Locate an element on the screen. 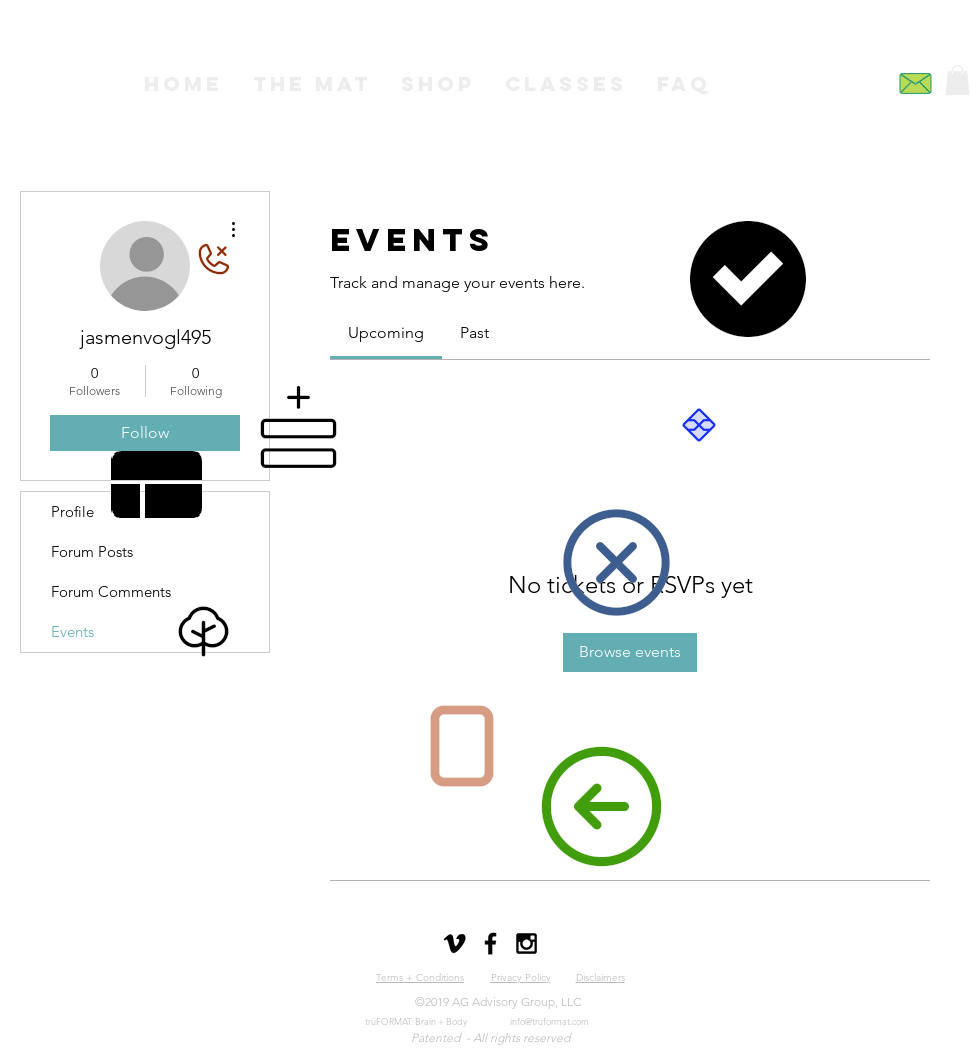 The width and height of the screenshot is (980, 1063). indicates successful completion or confirmation is located at coordinates (748, 279).